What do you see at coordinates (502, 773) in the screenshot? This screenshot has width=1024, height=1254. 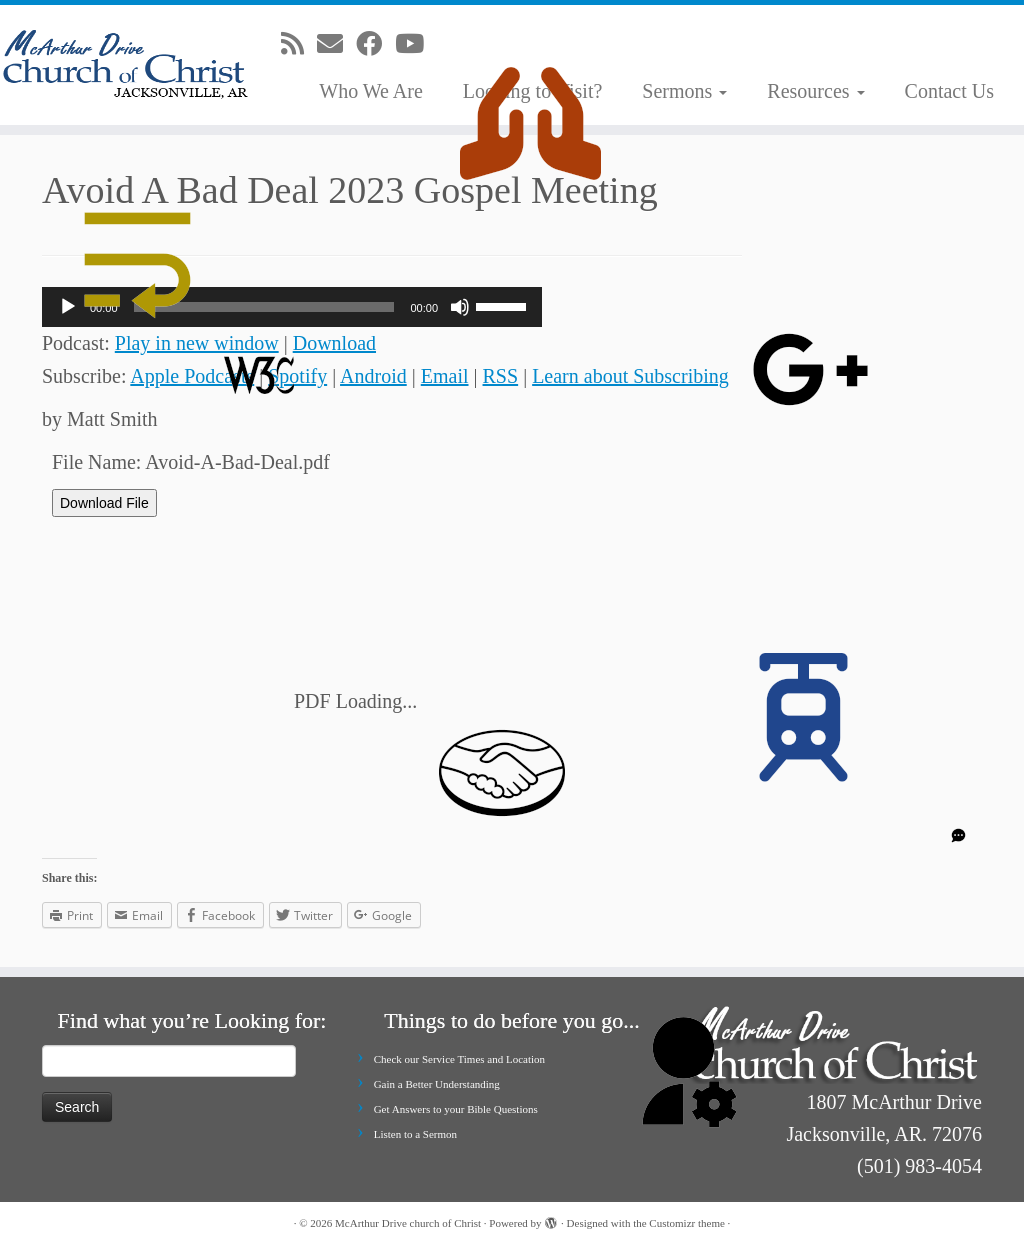 I see `pay with mercado pago` at bounding box center [502, 773].